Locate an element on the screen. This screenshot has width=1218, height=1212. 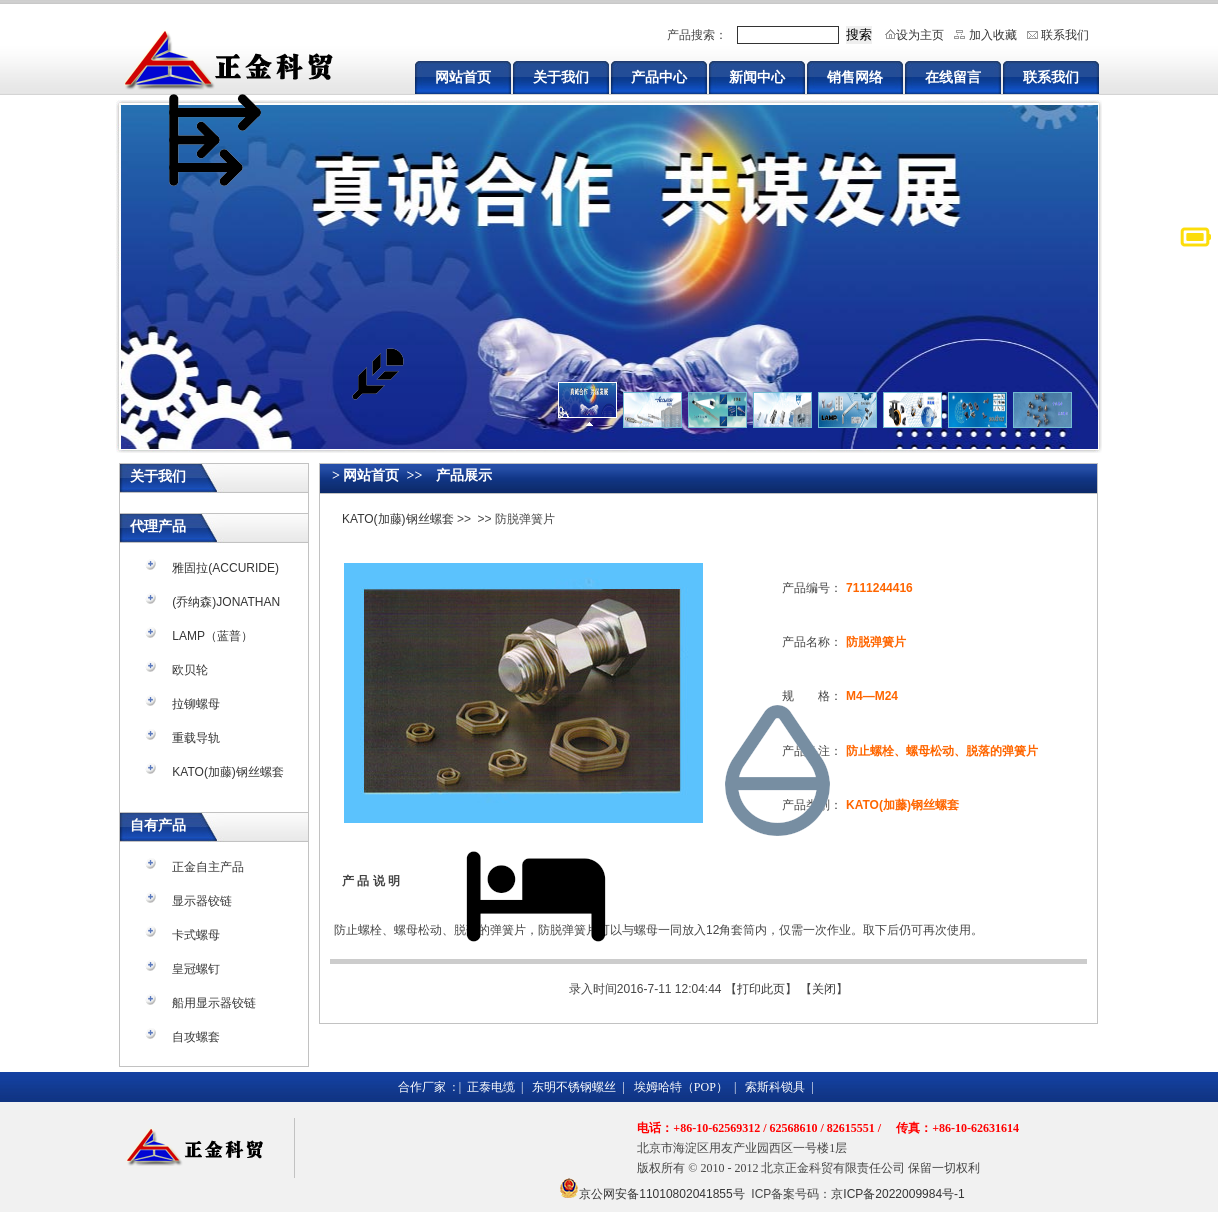
compose a new post or message is located at coordinates (378, 374).